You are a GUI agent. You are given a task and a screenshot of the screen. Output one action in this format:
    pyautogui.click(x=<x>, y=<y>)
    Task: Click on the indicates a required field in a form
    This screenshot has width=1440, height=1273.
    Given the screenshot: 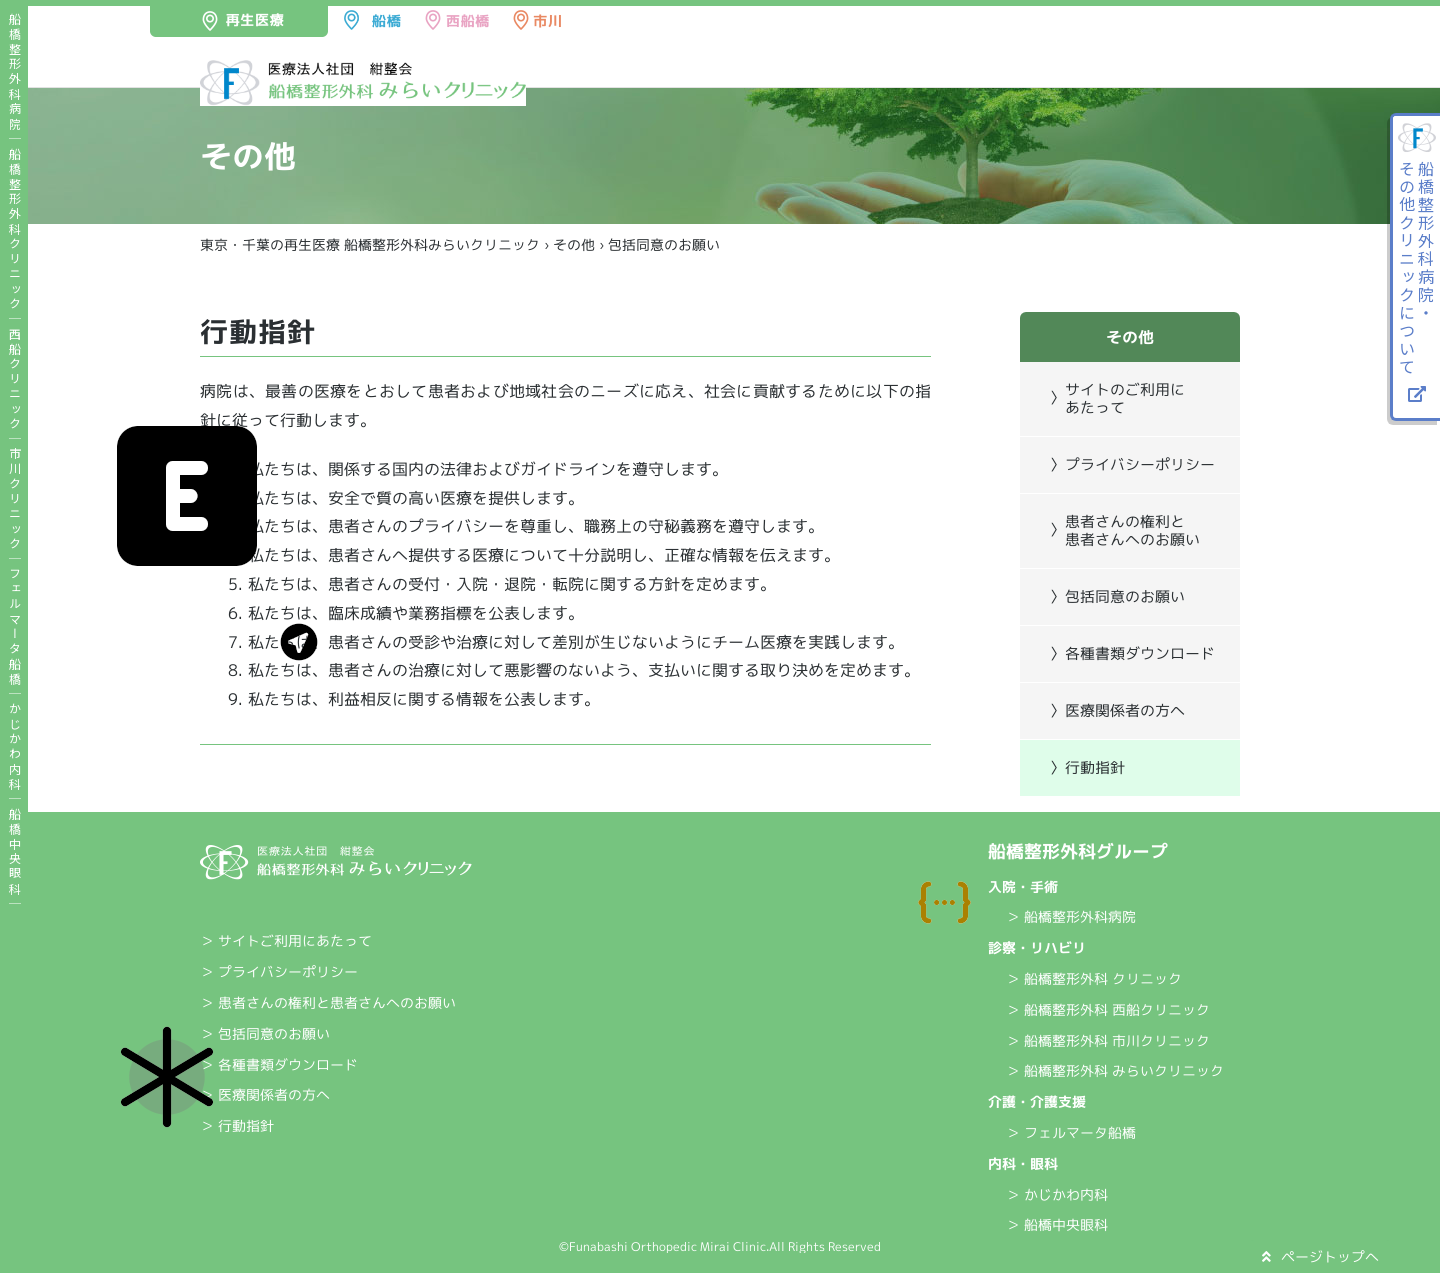 What is the action you would take?
    pyautogui.click(x=167, y=1077)
    